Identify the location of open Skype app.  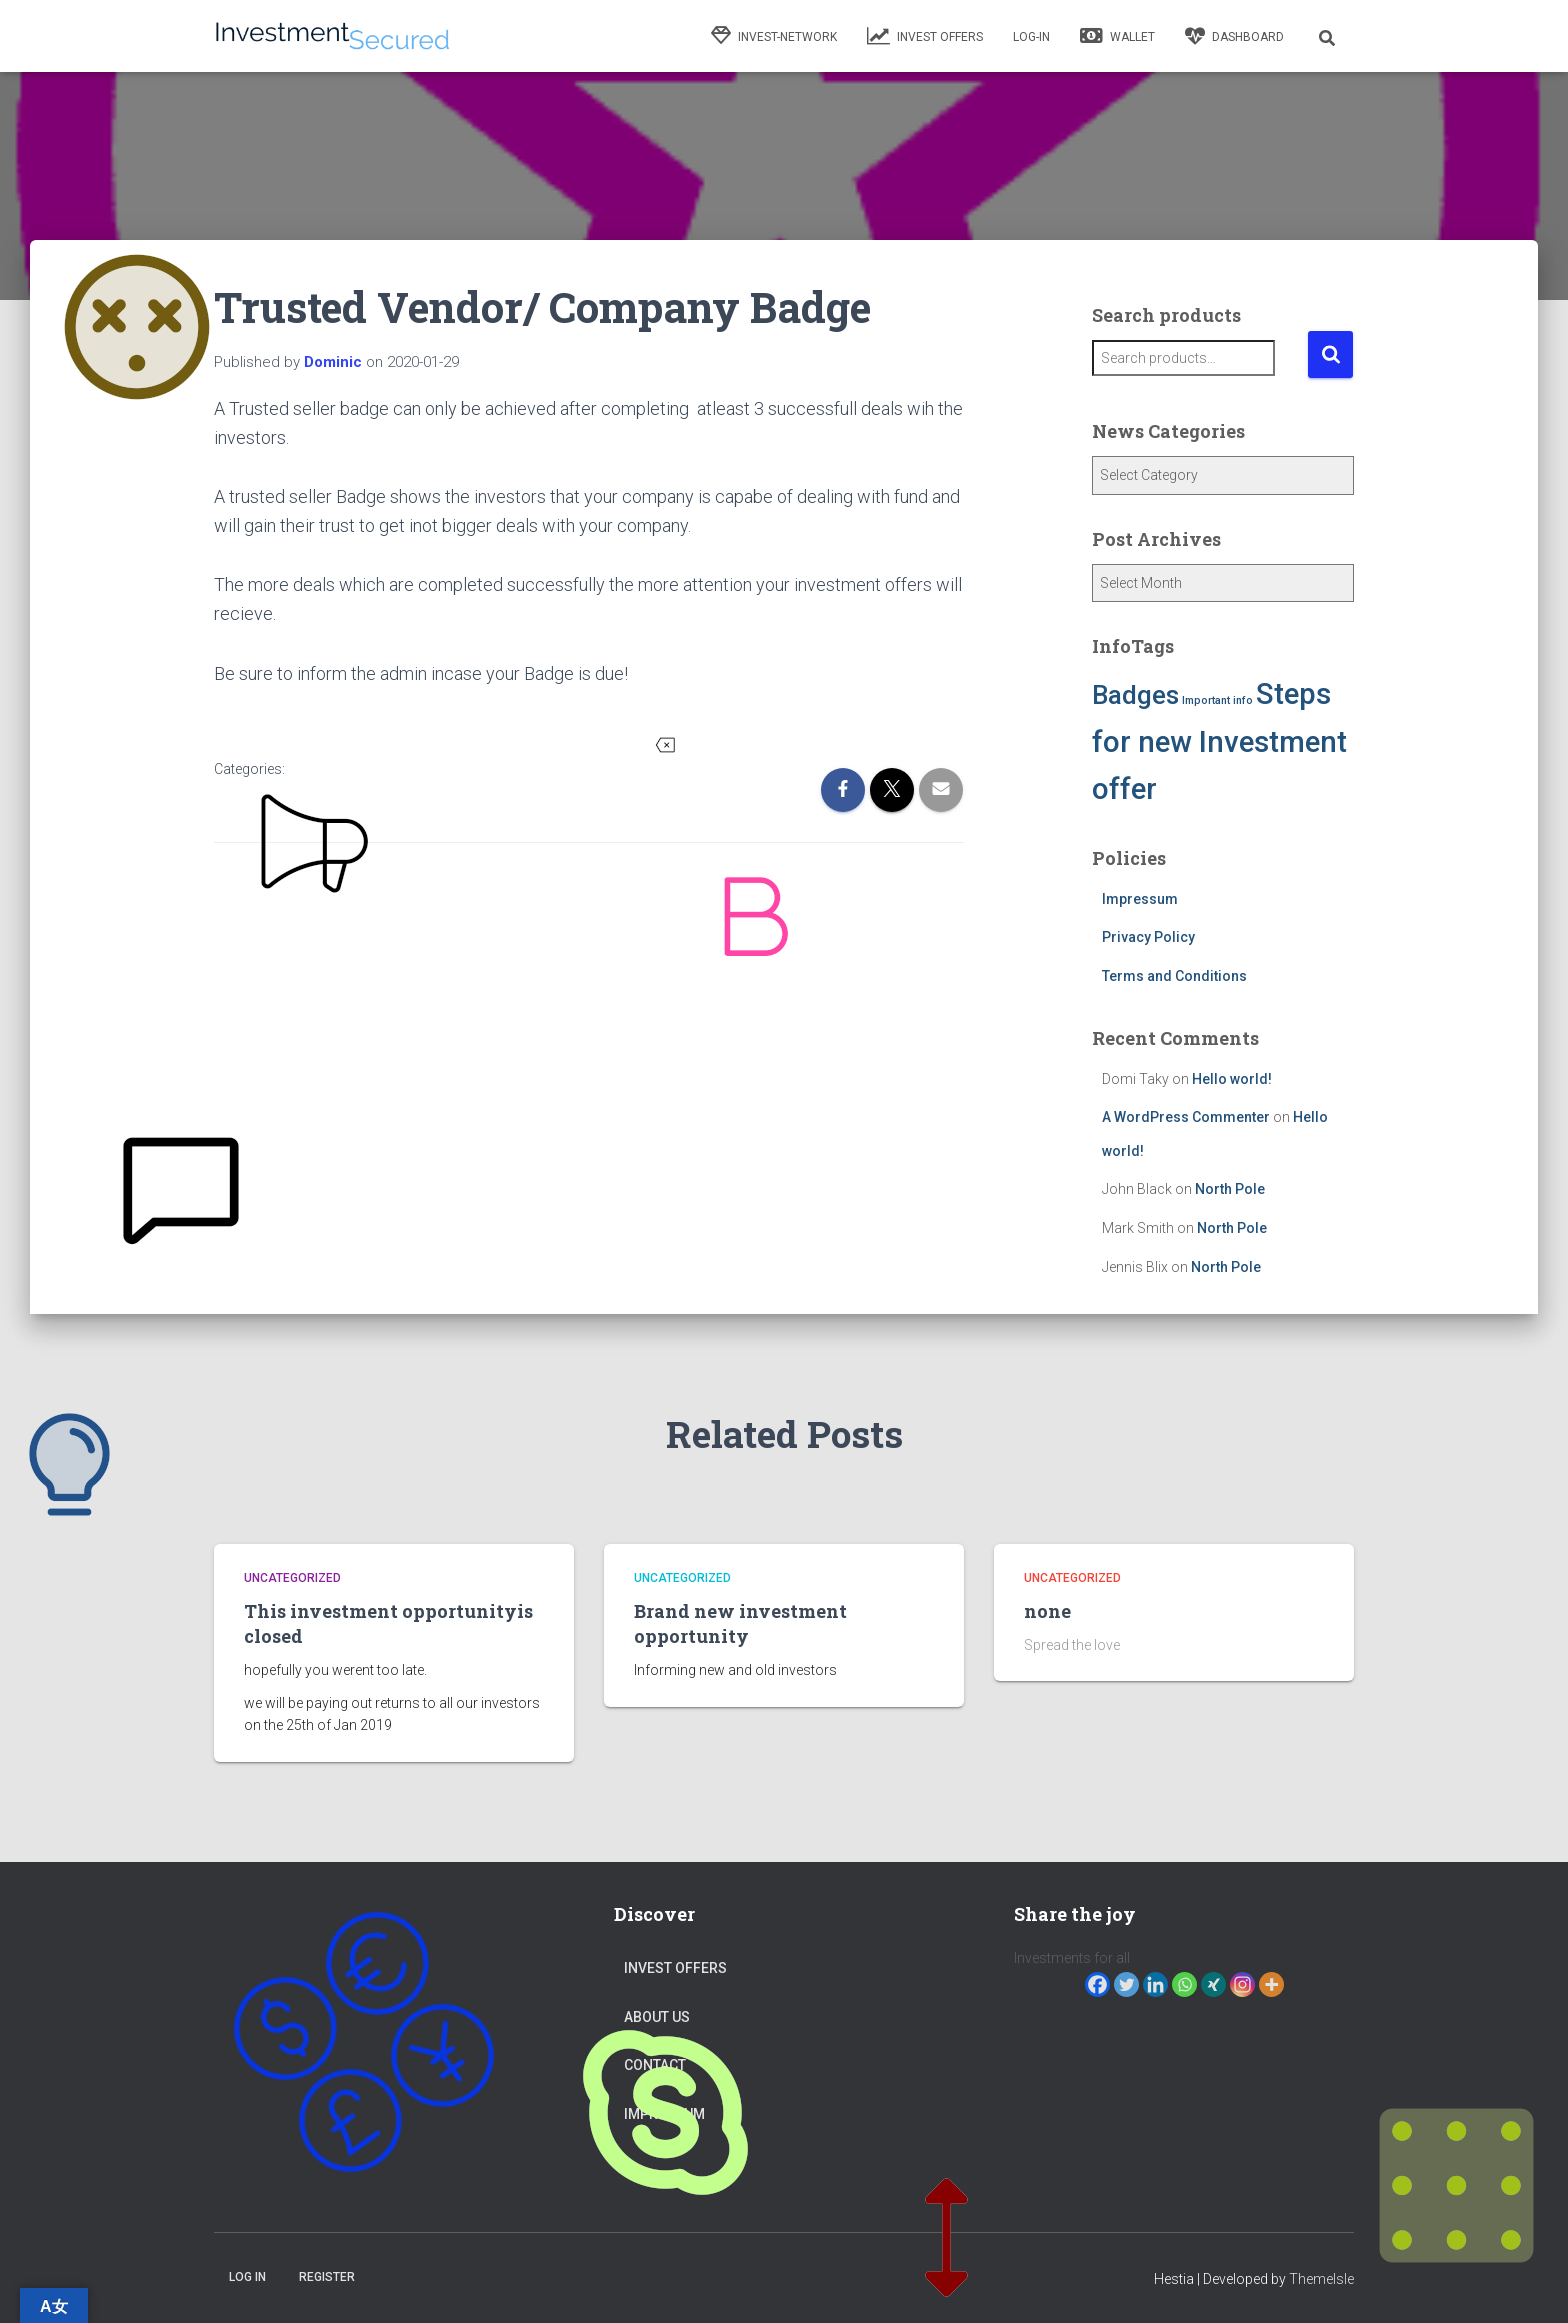
(665, 2112).